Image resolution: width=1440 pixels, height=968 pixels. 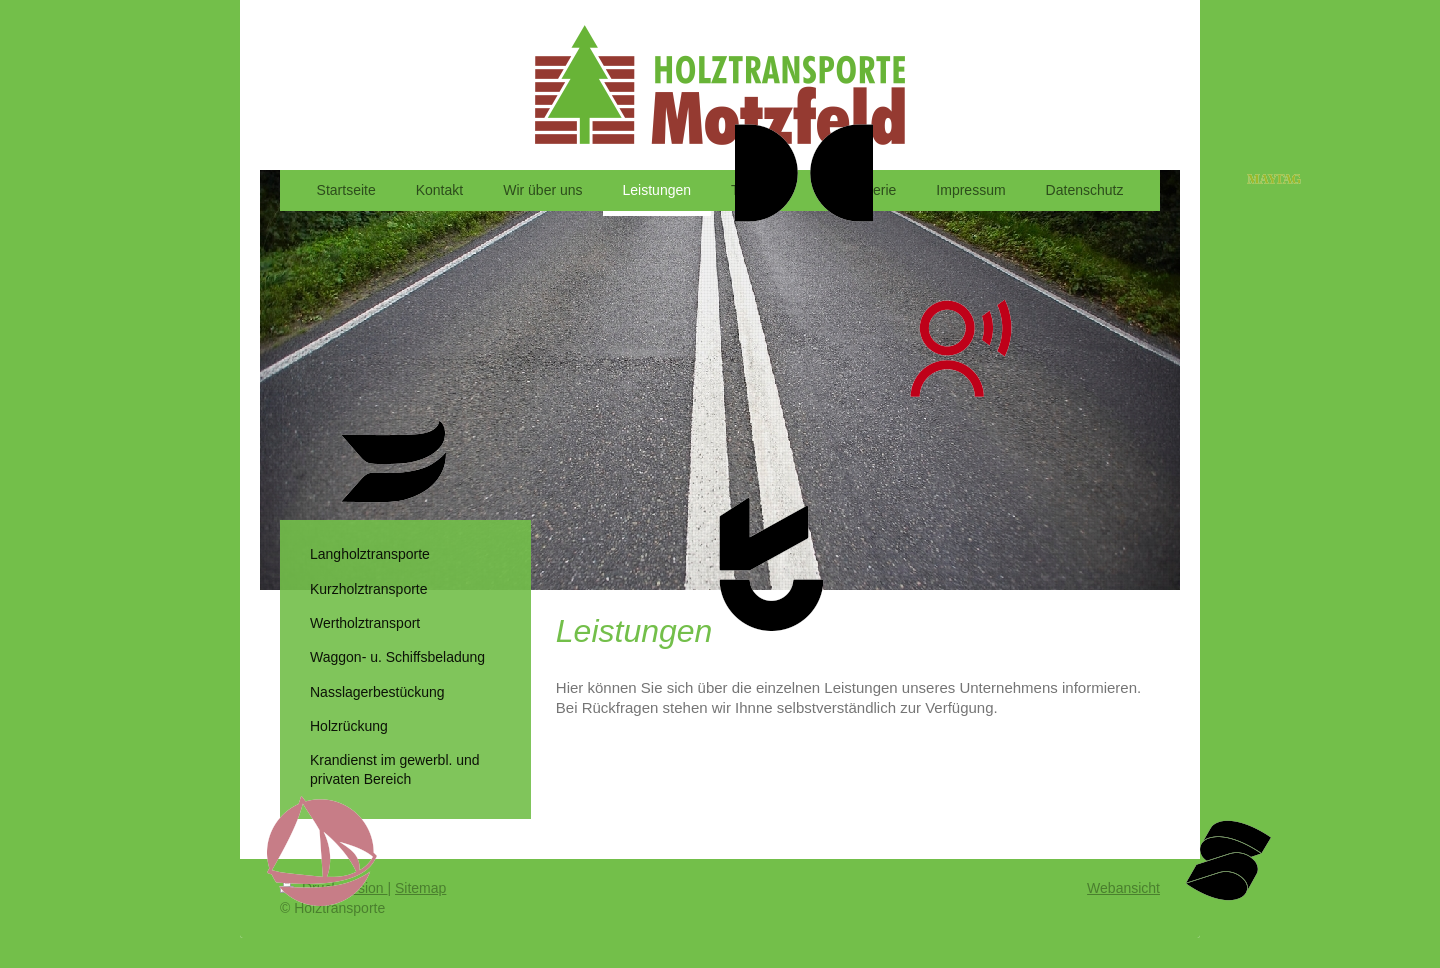 I want to click on solus operating system logo, so click(x=322, y=851).